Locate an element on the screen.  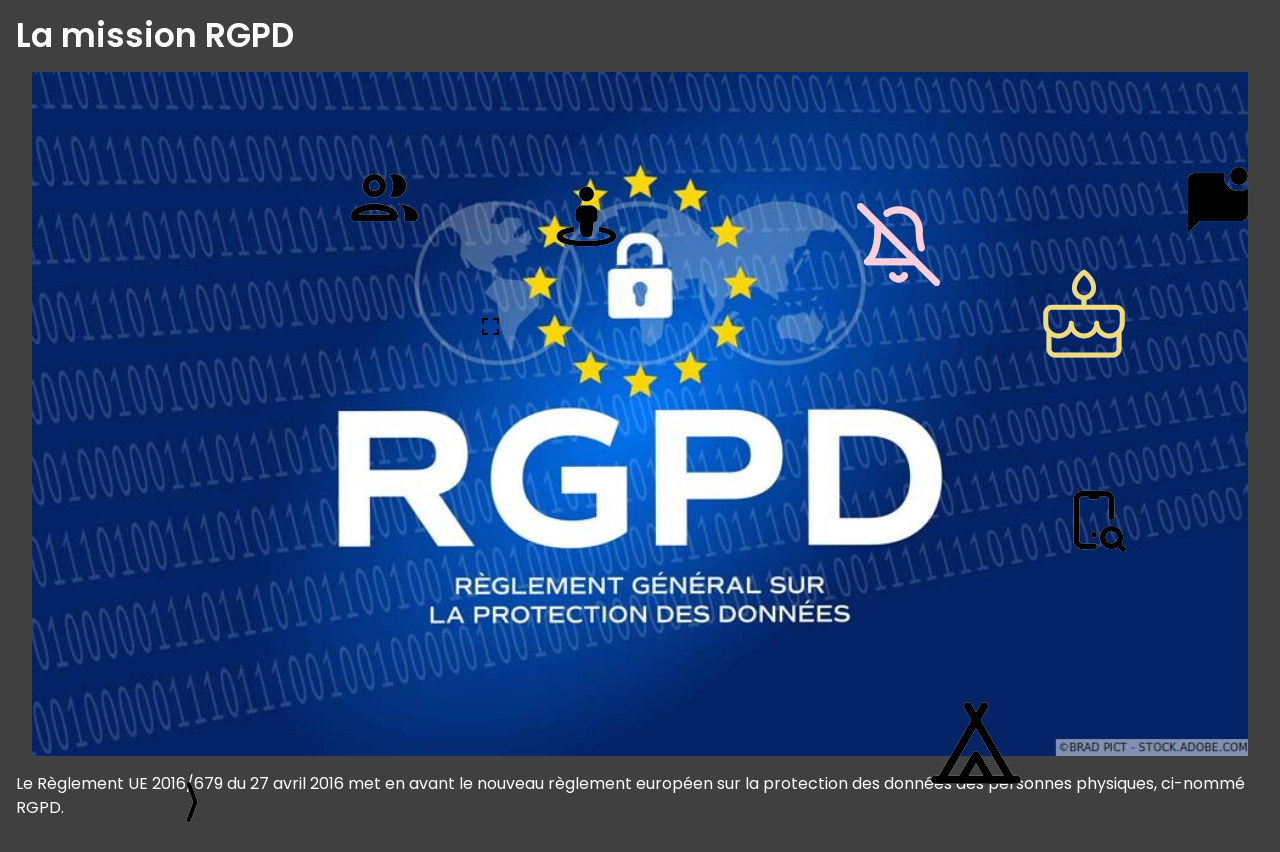
view birthday or celebration reminders is located at coordinates (1084, 320).